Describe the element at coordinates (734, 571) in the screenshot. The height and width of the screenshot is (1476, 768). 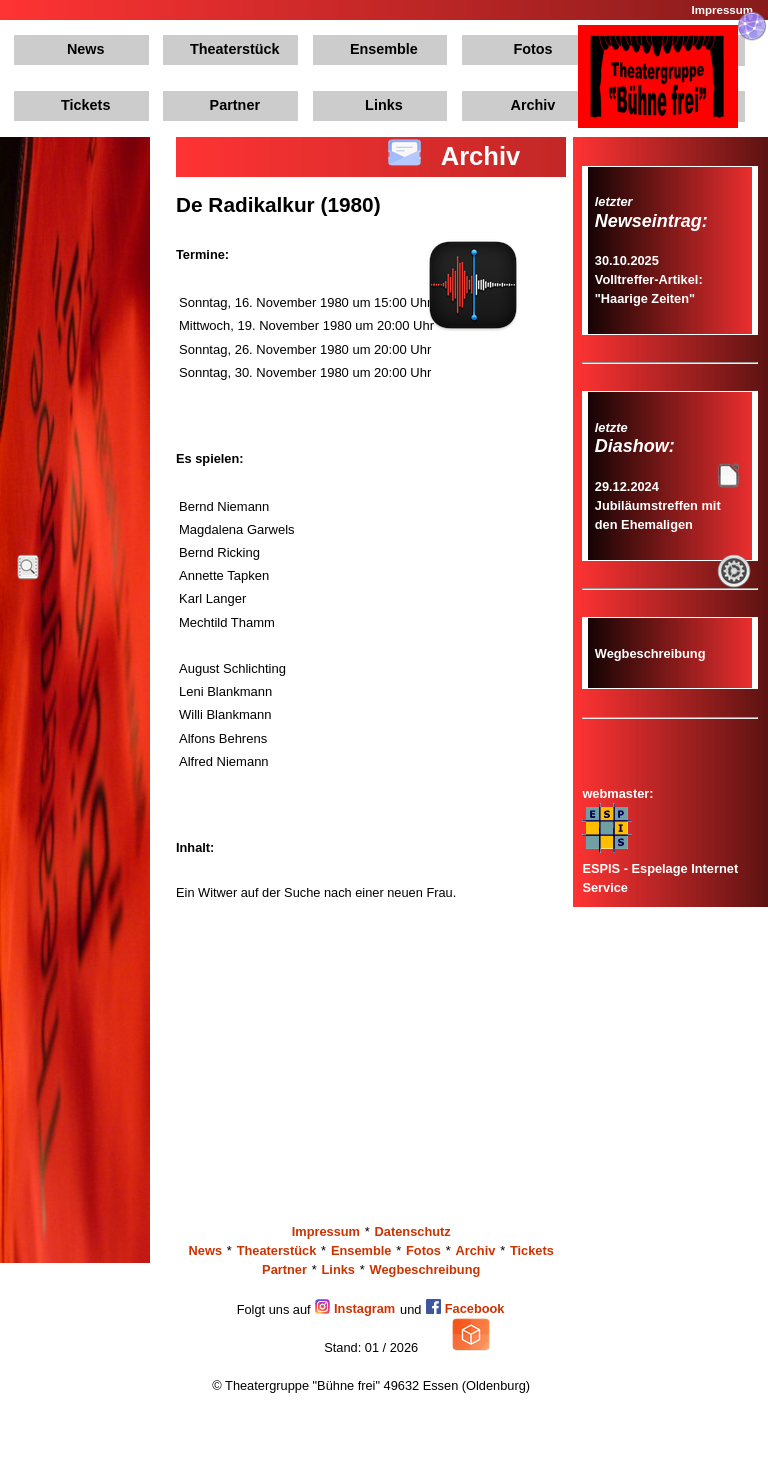
I see `open system settings` at that location.